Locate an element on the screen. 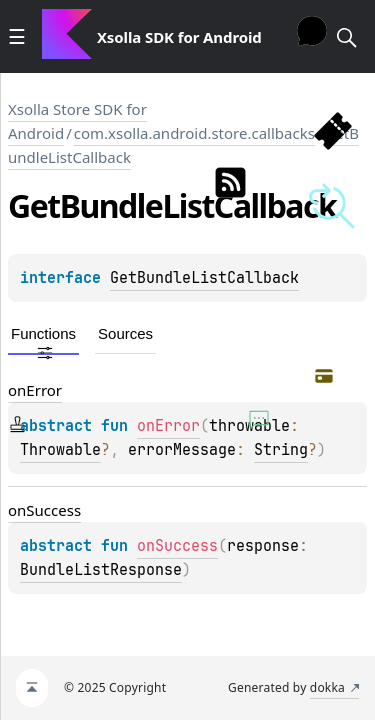 This screenshot has width=375, height=720. access settings or preferences is located at coordinates (45, 353).